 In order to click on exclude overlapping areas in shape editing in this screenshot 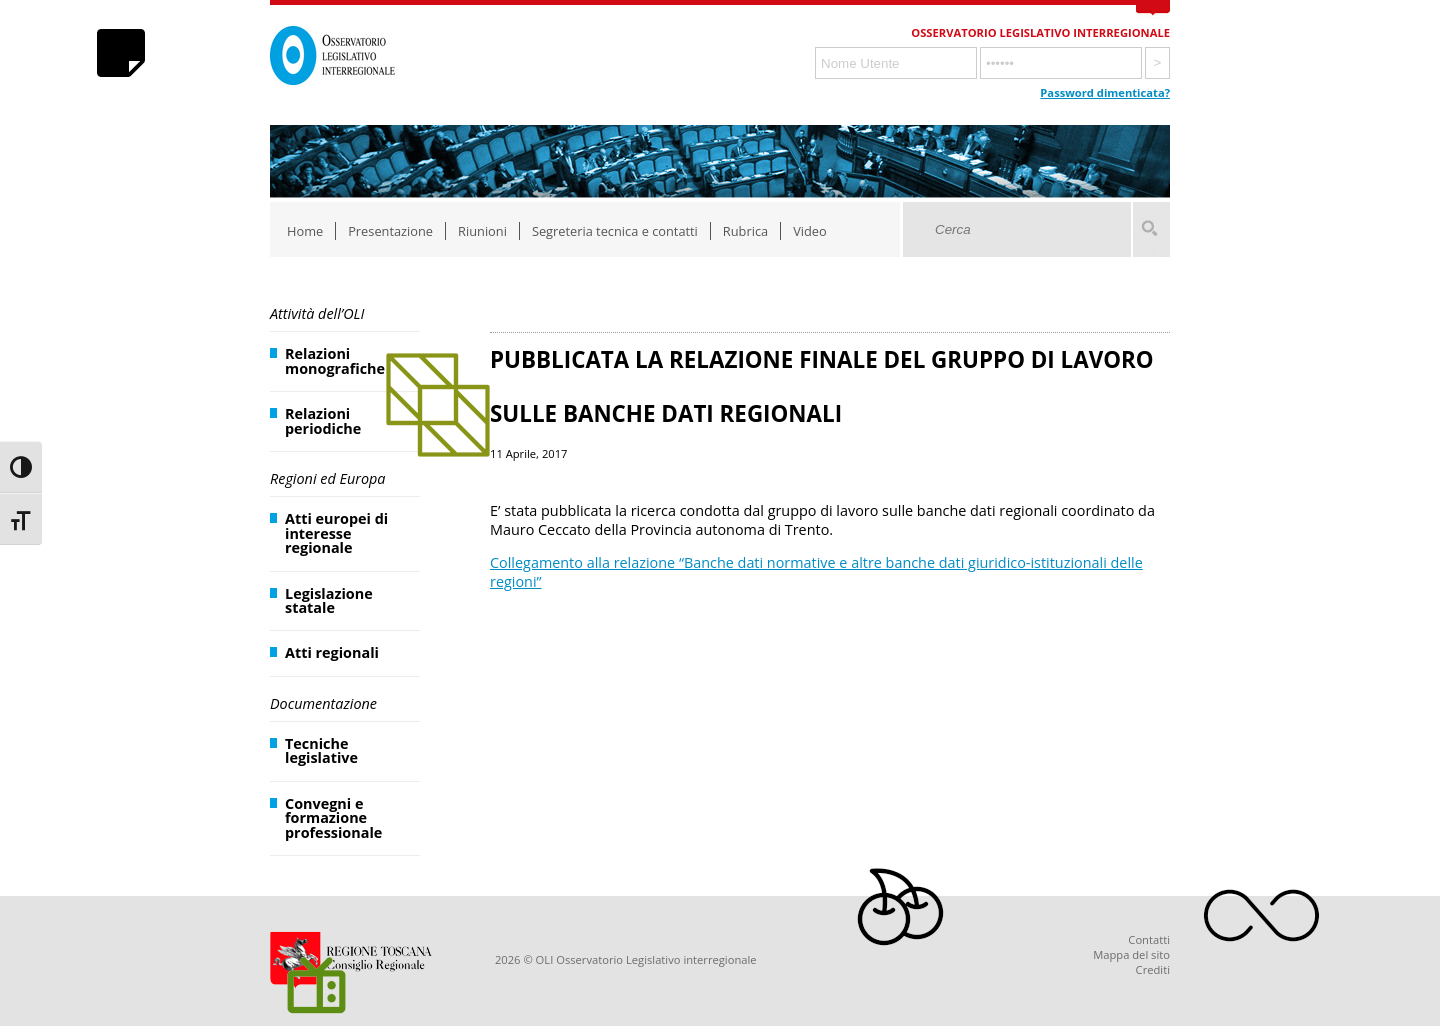, I will do `click(438, 405)`.